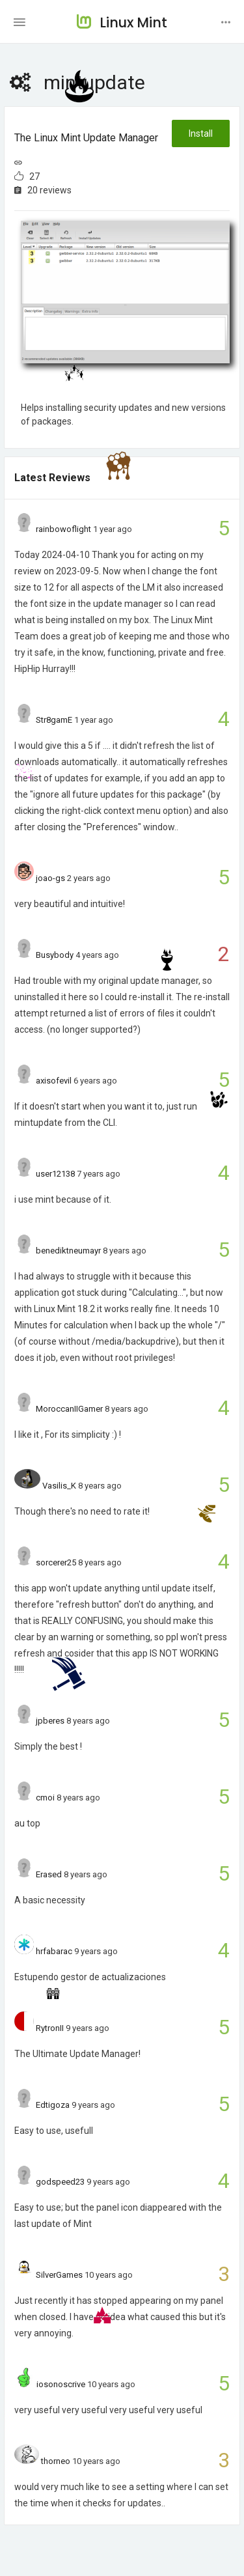 This screenshot has width=244, height=2576. What do you see at coordinates (219, 1099) in the screenshot?
I see `indicates a strike in a bowling game` at bounding box center [219, 1099].